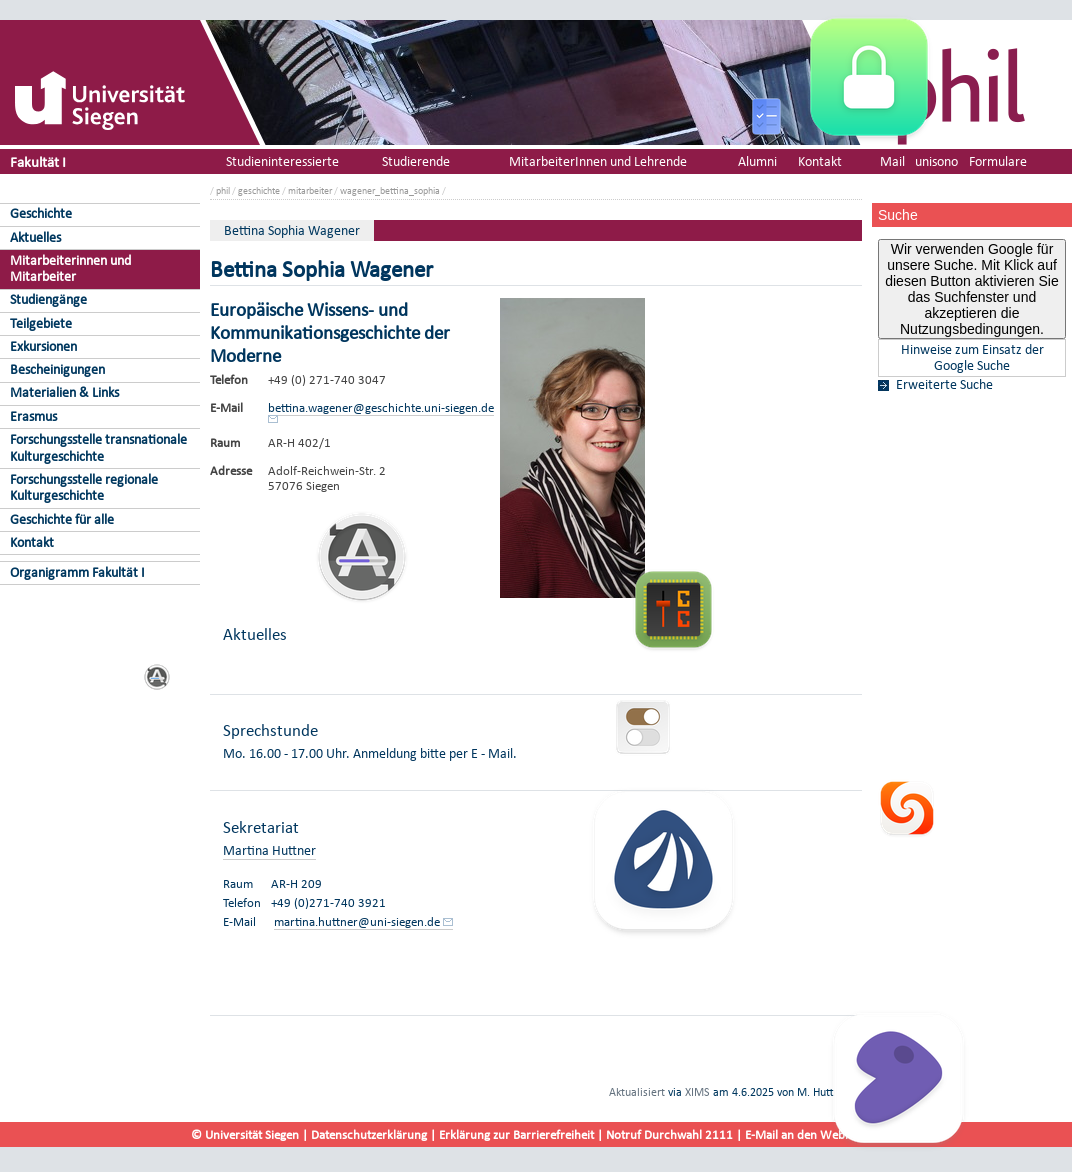  What do you see at coordinates (898, 1078) in the screenshot?
I see `open gentoo linux application` at bounding box center [898, 1078].